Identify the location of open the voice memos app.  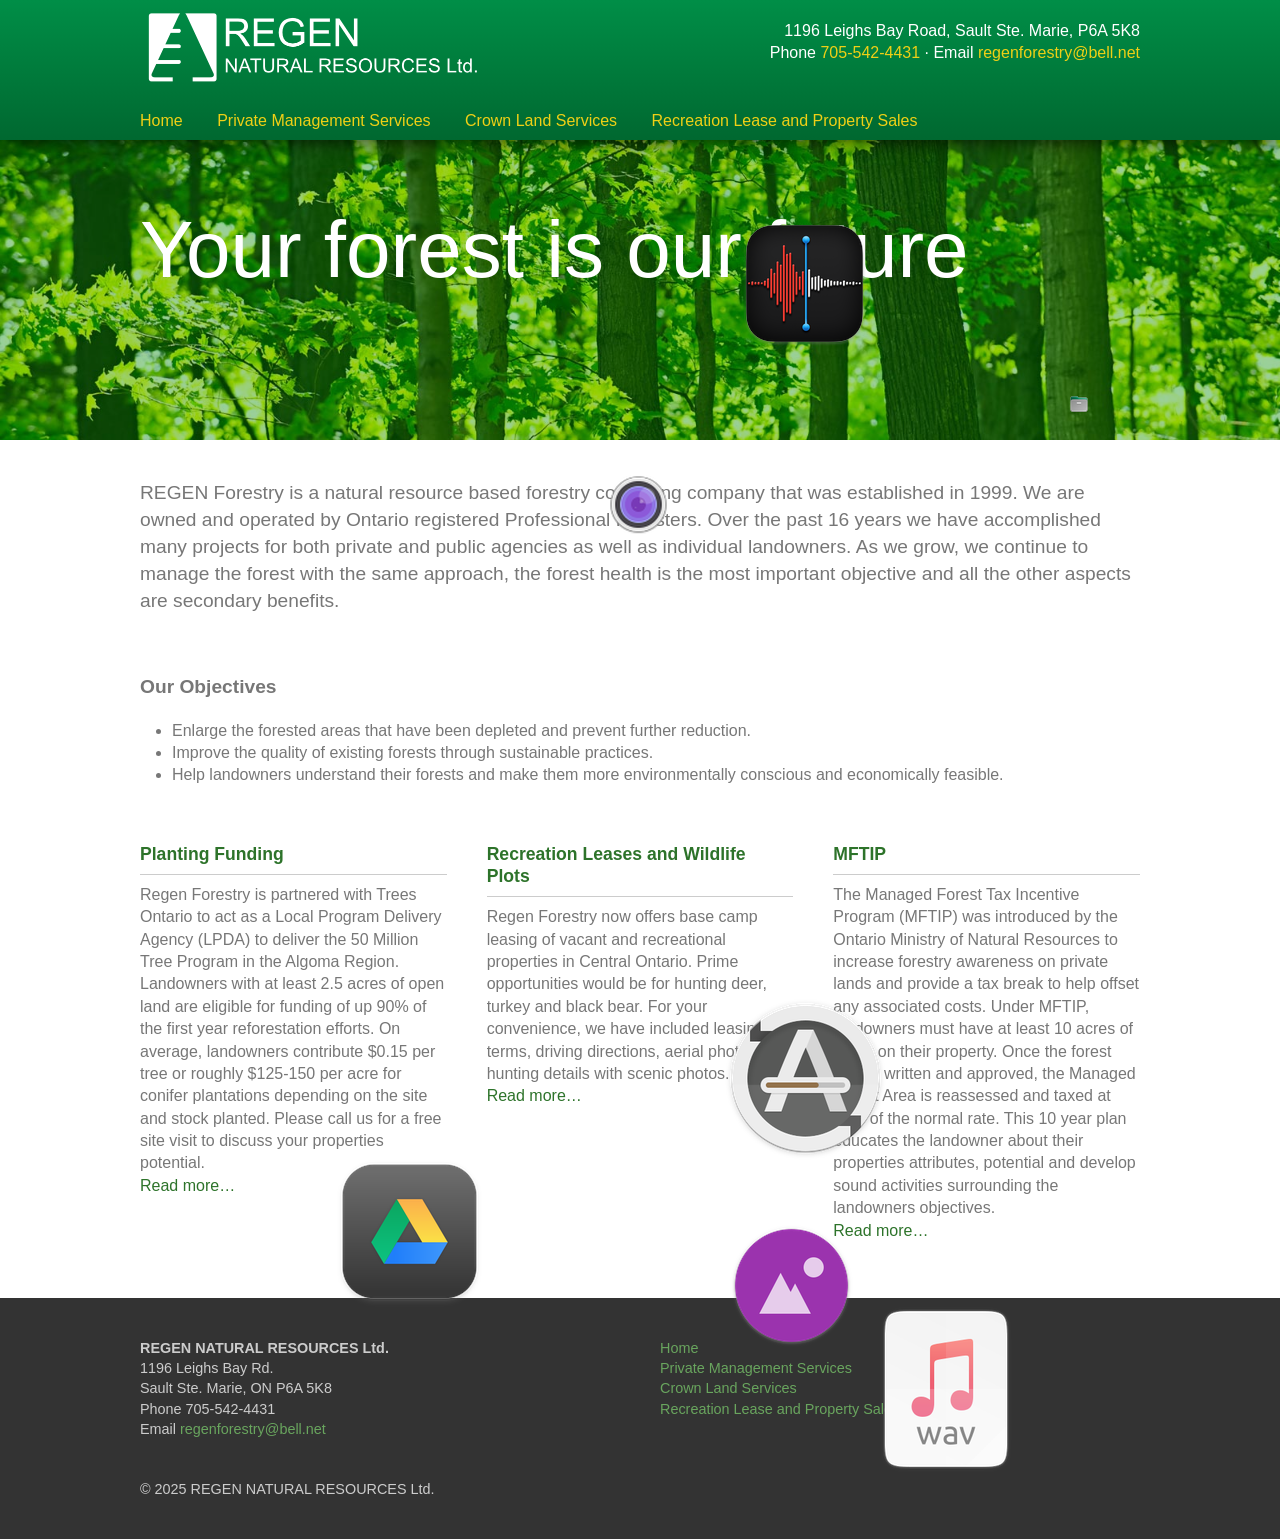
(804, 283).